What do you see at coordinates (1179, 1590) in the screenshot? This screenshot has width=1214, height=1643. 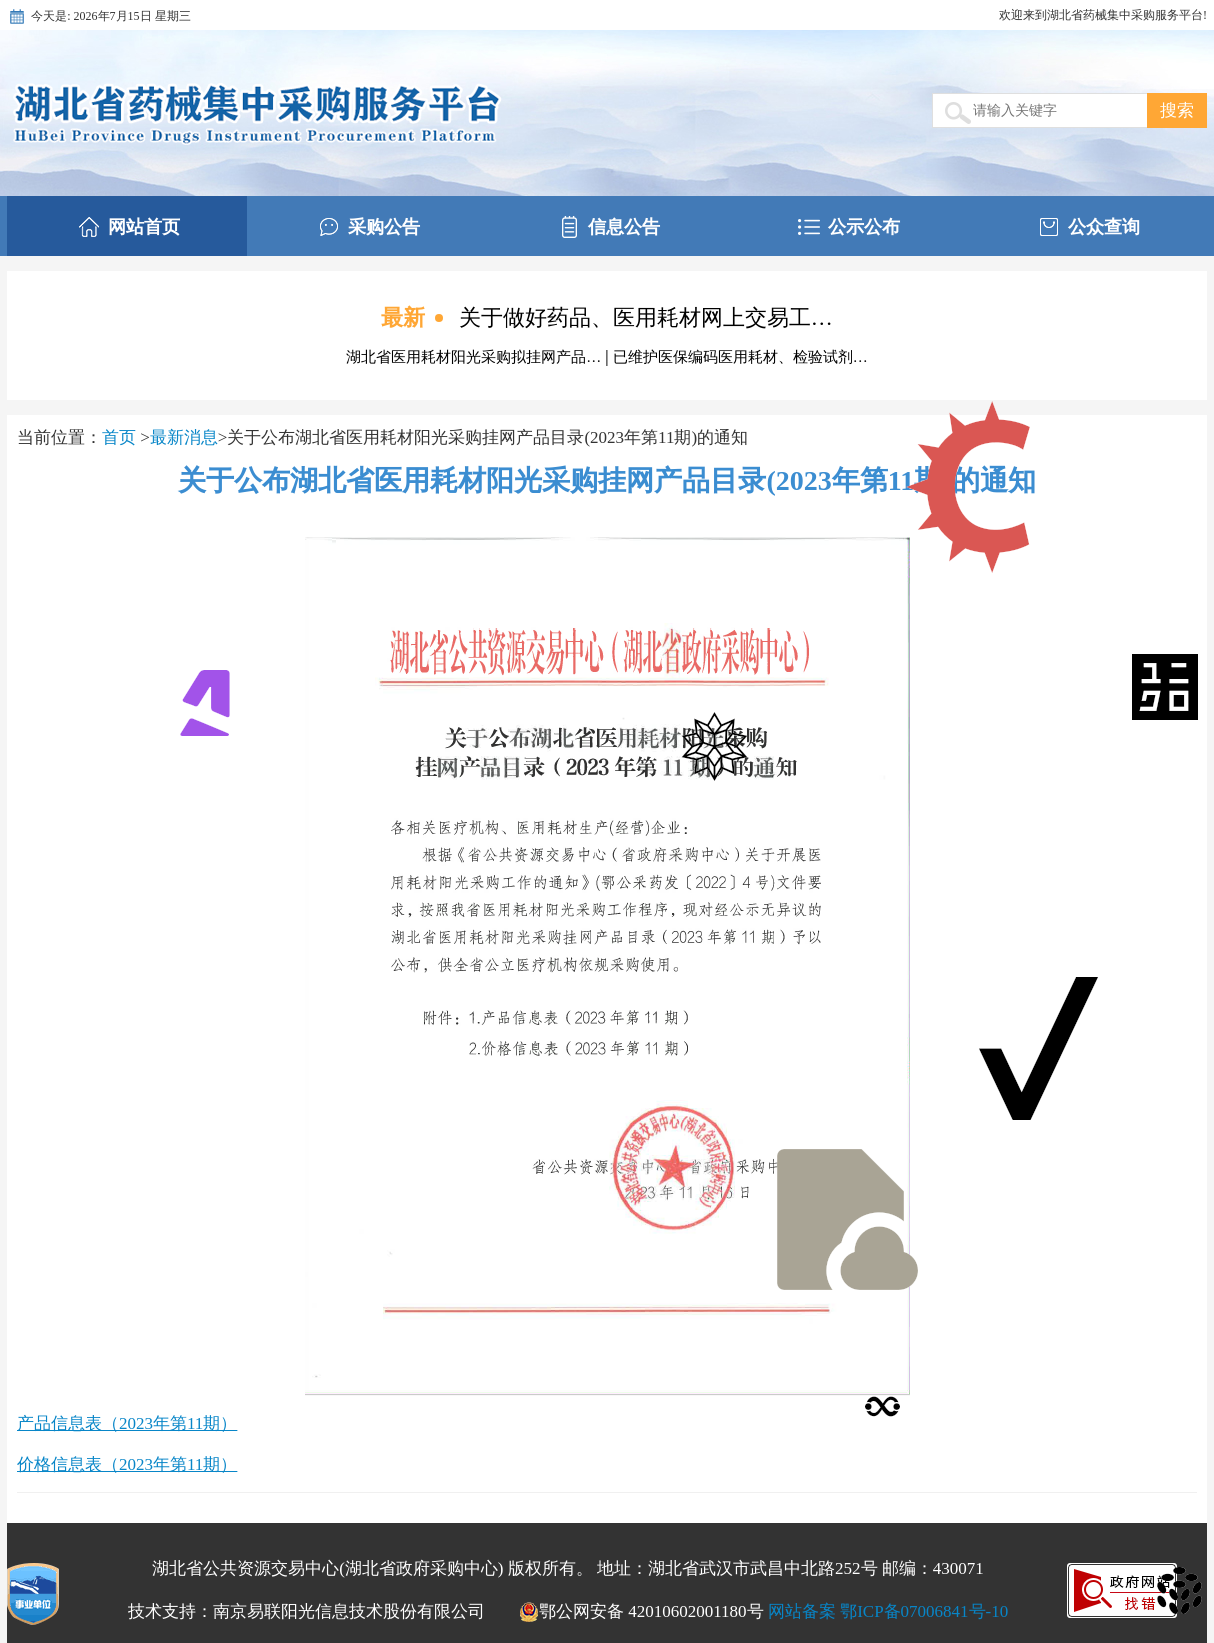 I see `open pulumi infrastructure as code dashboard` at bounding box center [1179, 1590].